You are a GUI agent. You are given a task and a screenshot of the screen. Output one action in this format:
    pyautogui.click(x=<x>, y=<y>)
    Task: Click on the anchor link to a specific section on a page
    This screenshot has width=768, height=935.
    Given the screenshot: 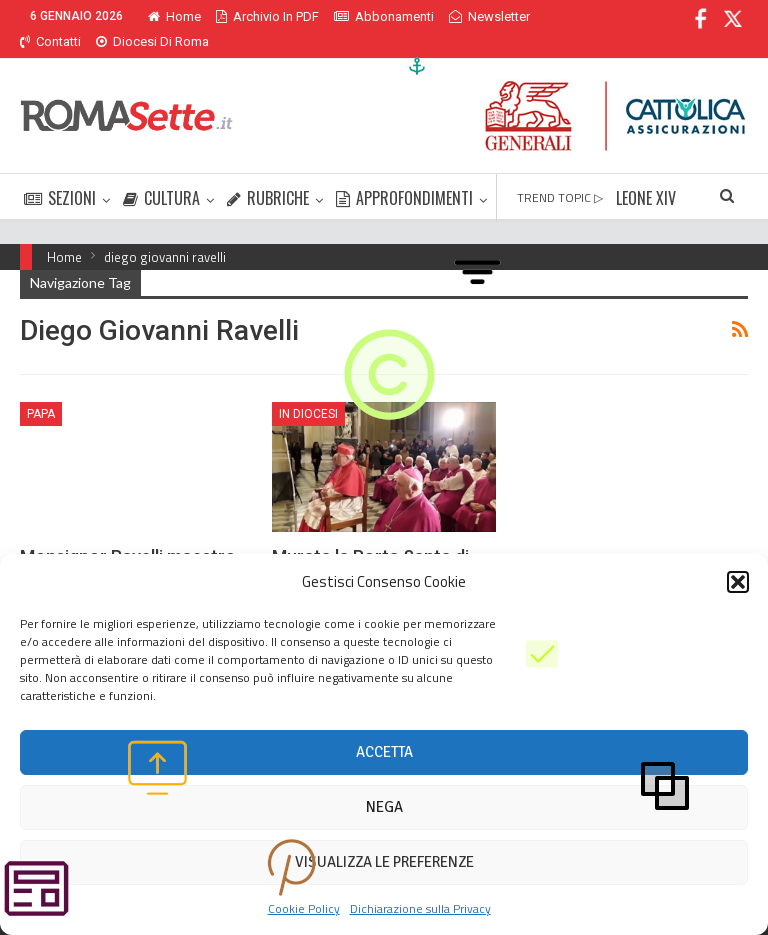 What is the action you would take?
    pyautogui.click(x=417, y=66)
    